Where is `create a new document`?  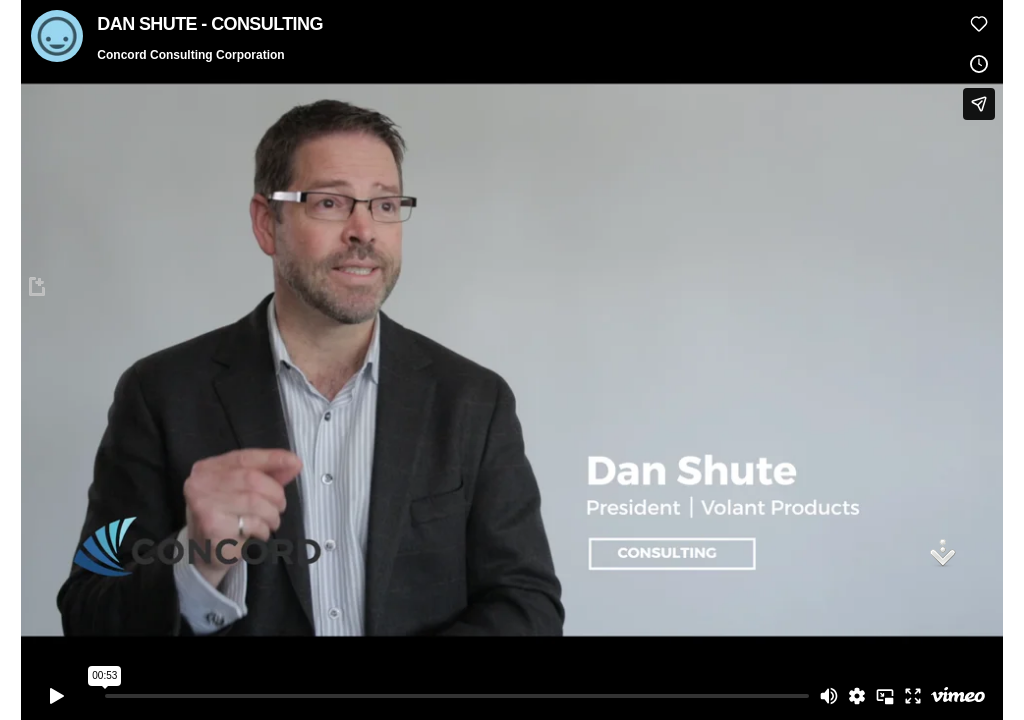 create a new document is located at coordinates (37, 286).